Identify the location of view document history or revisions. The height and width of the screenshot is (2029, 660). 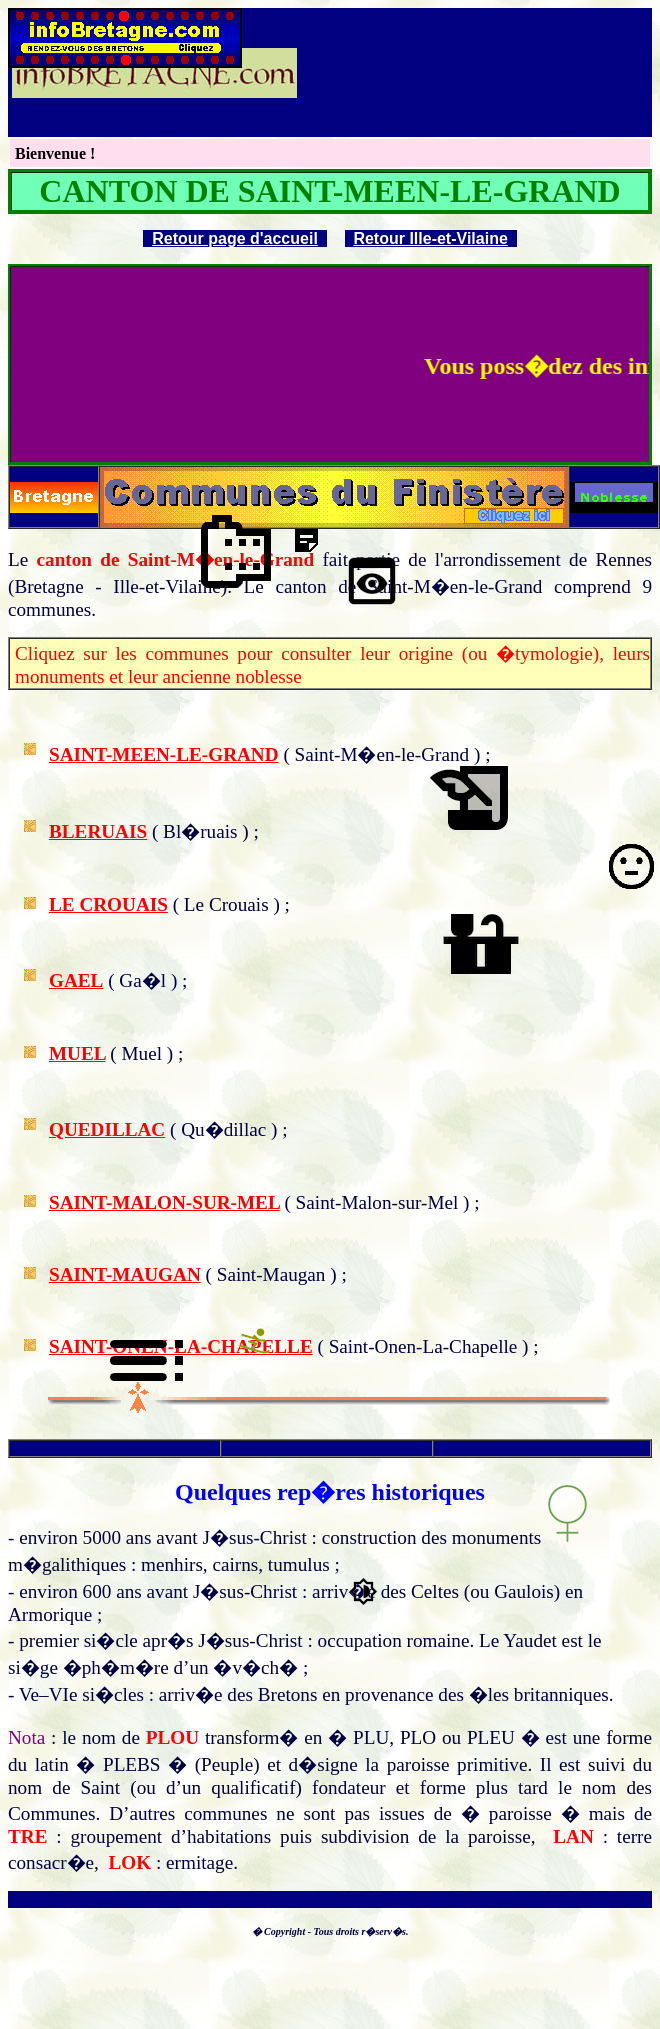
(472, 798).